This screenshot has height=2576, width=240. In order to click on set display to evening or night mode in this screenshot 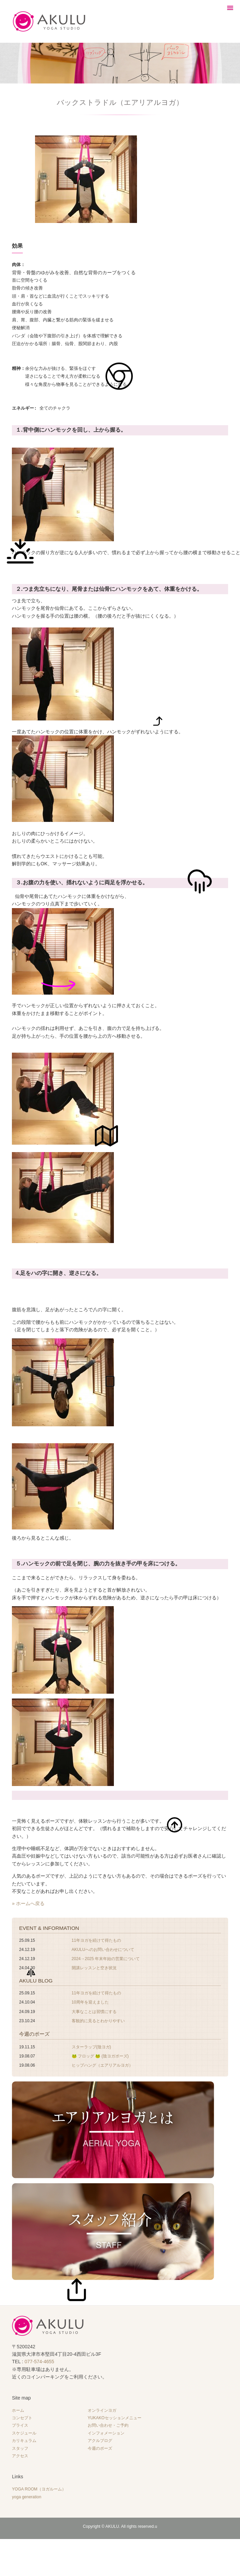, I will do `click(20, 551)`.